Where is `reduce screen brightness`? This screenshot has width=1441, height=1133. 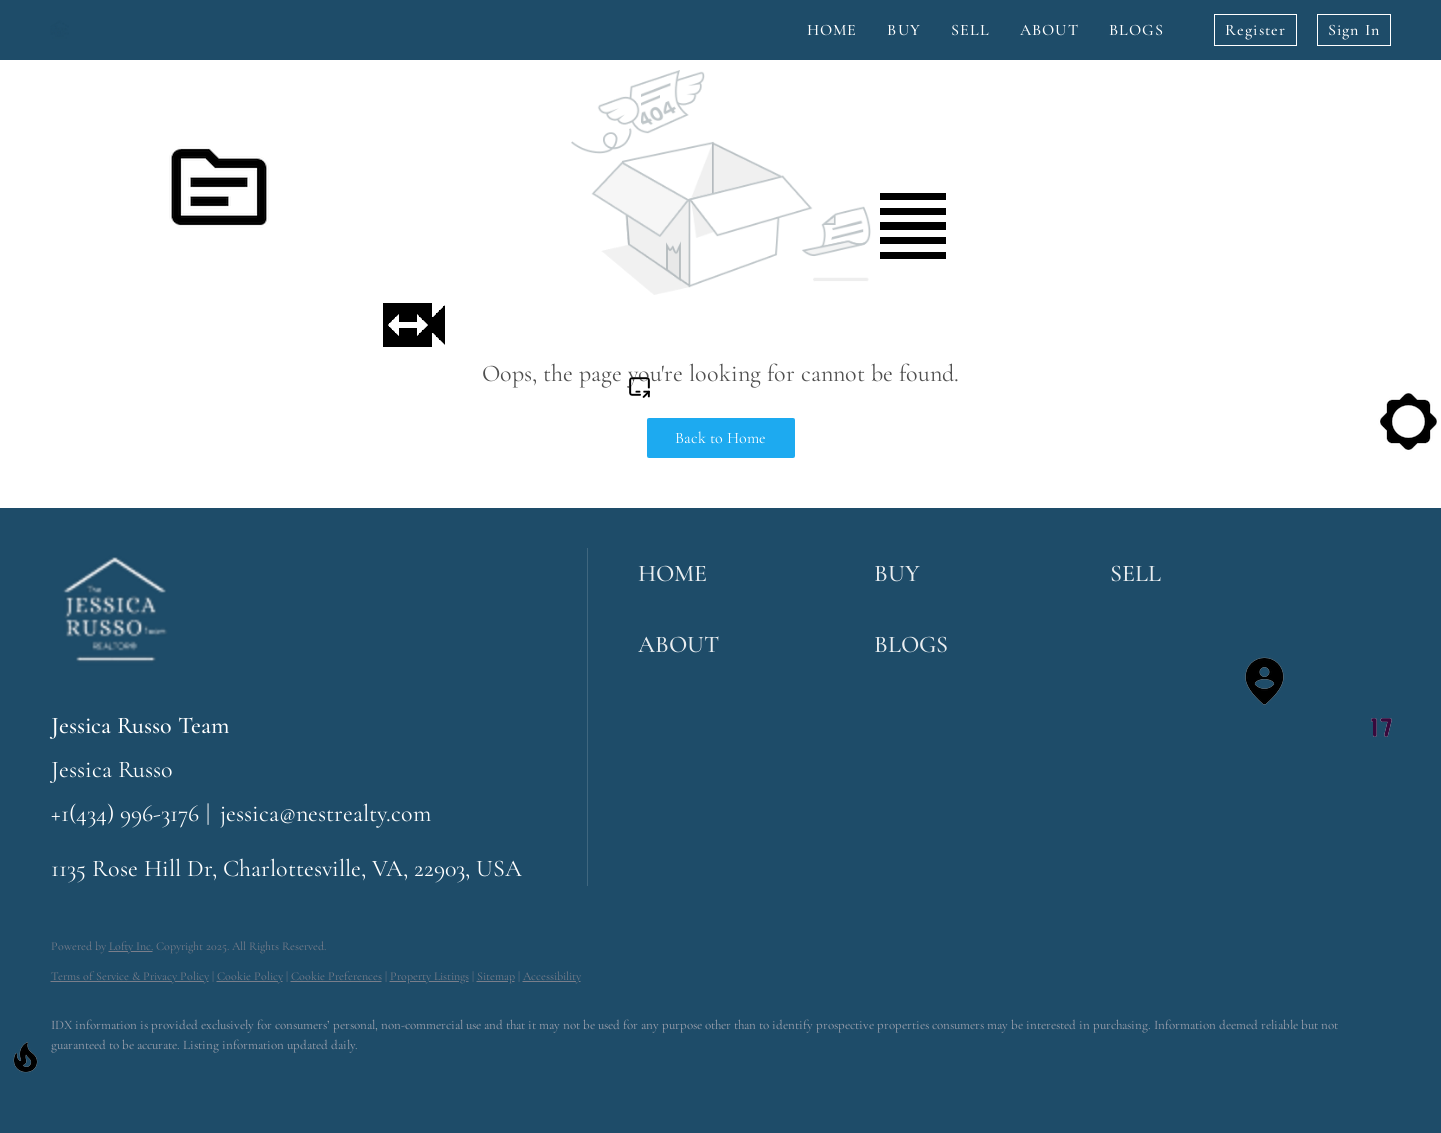
reduce screen brightness is located at coordinates (1408, 421).